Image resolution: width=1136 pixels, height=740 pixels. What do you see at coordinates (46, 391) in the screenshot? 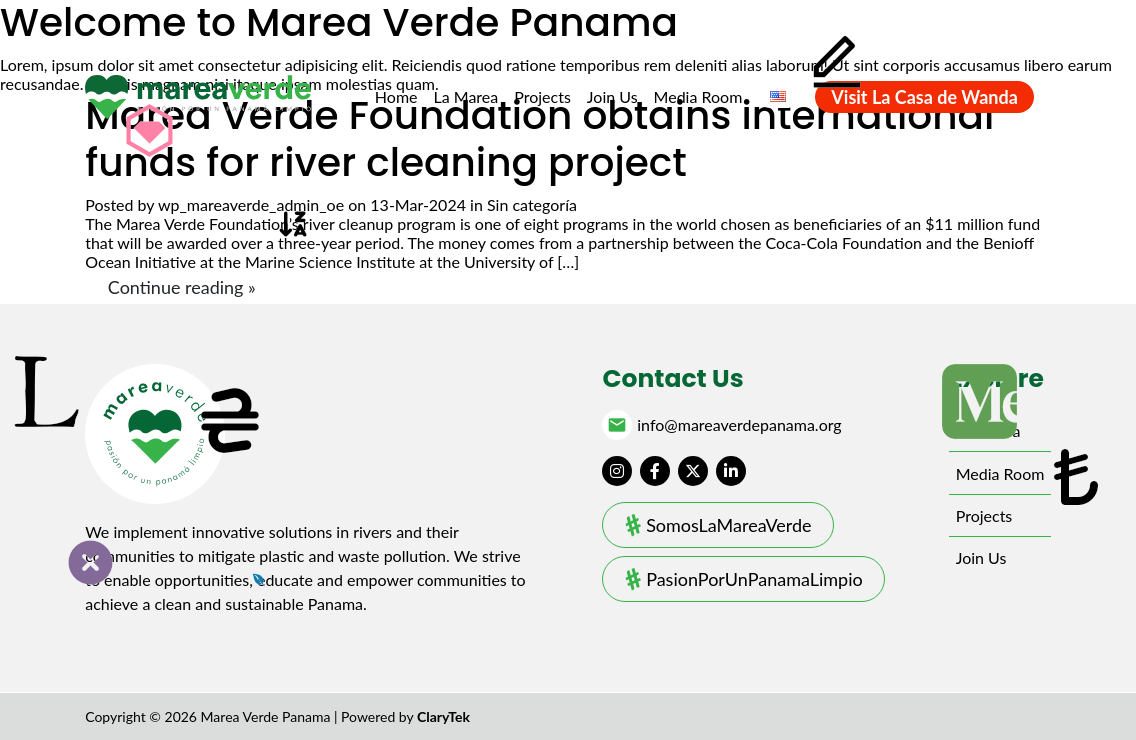
I see `lerna monorepo tool branding` at bounding box center [46, 391].